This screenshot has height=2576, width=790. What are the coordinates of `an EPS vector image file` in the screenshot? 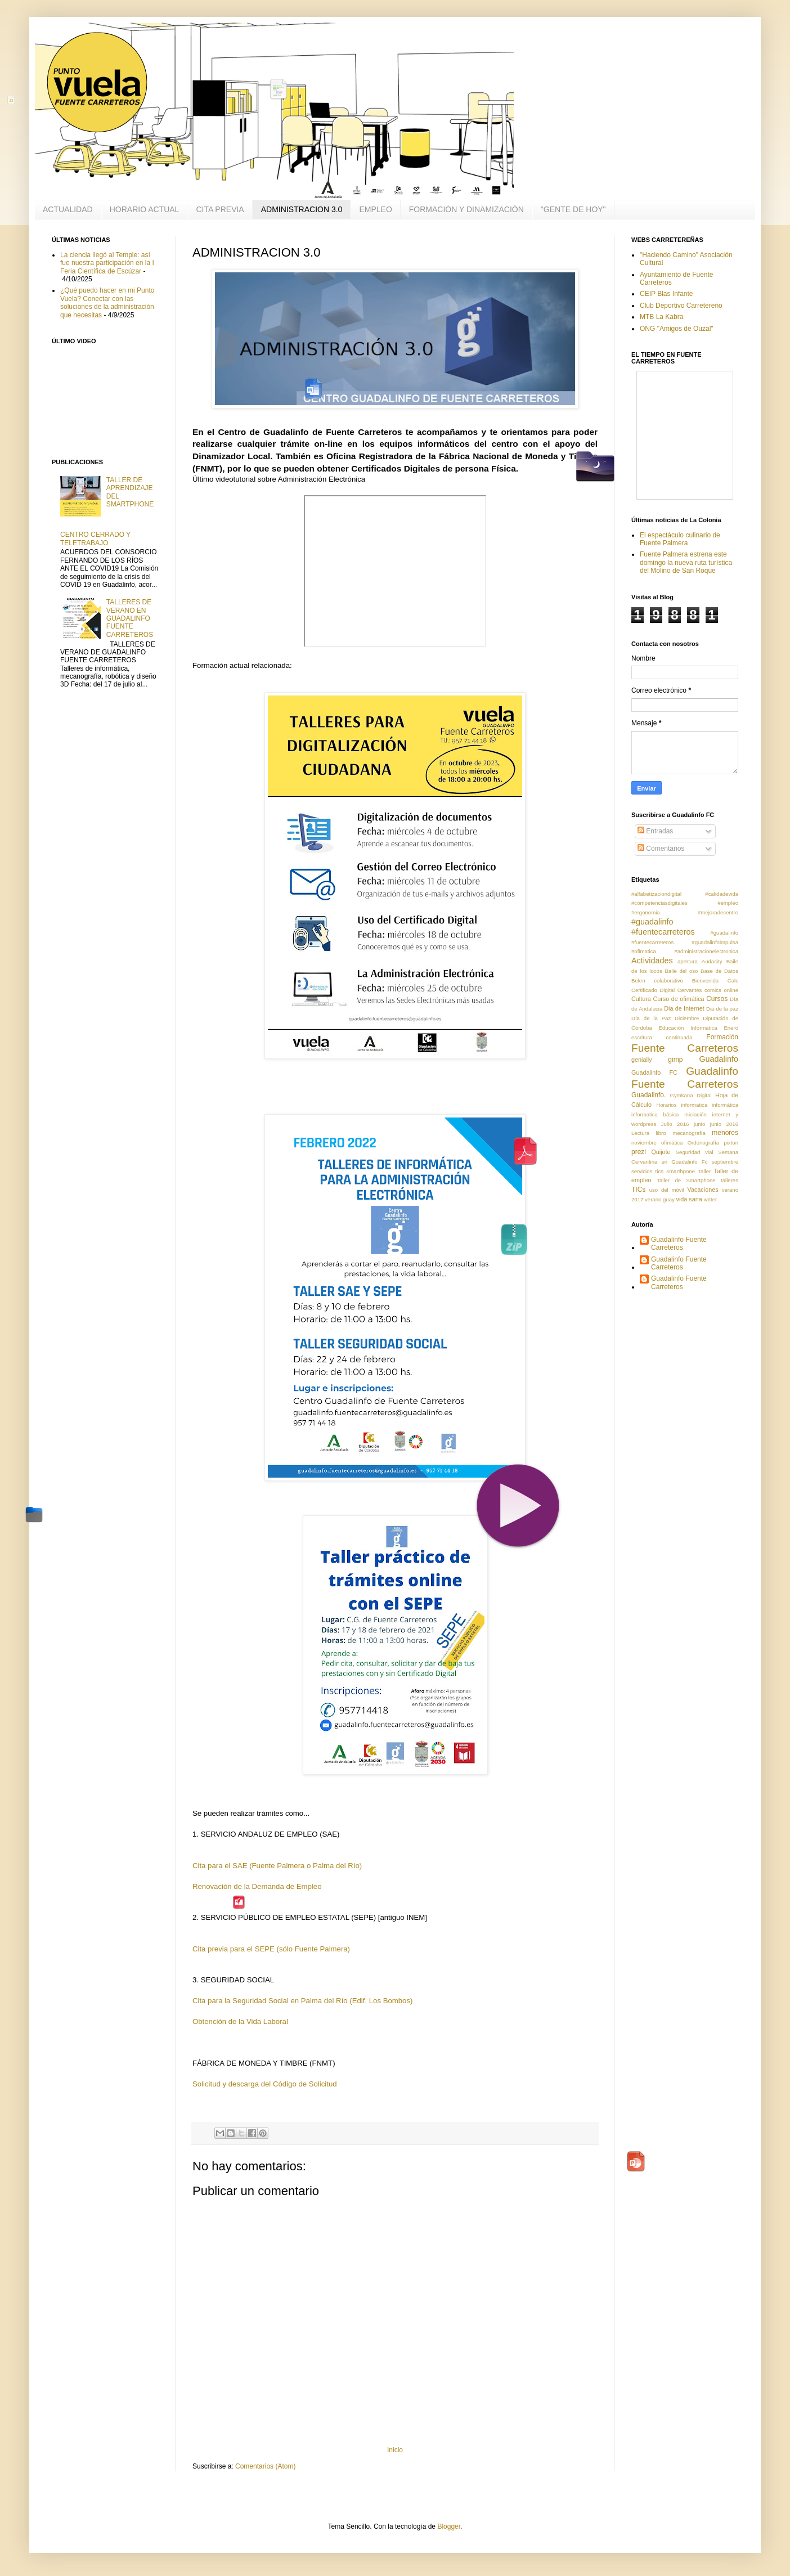 It's located at (239, 1902).